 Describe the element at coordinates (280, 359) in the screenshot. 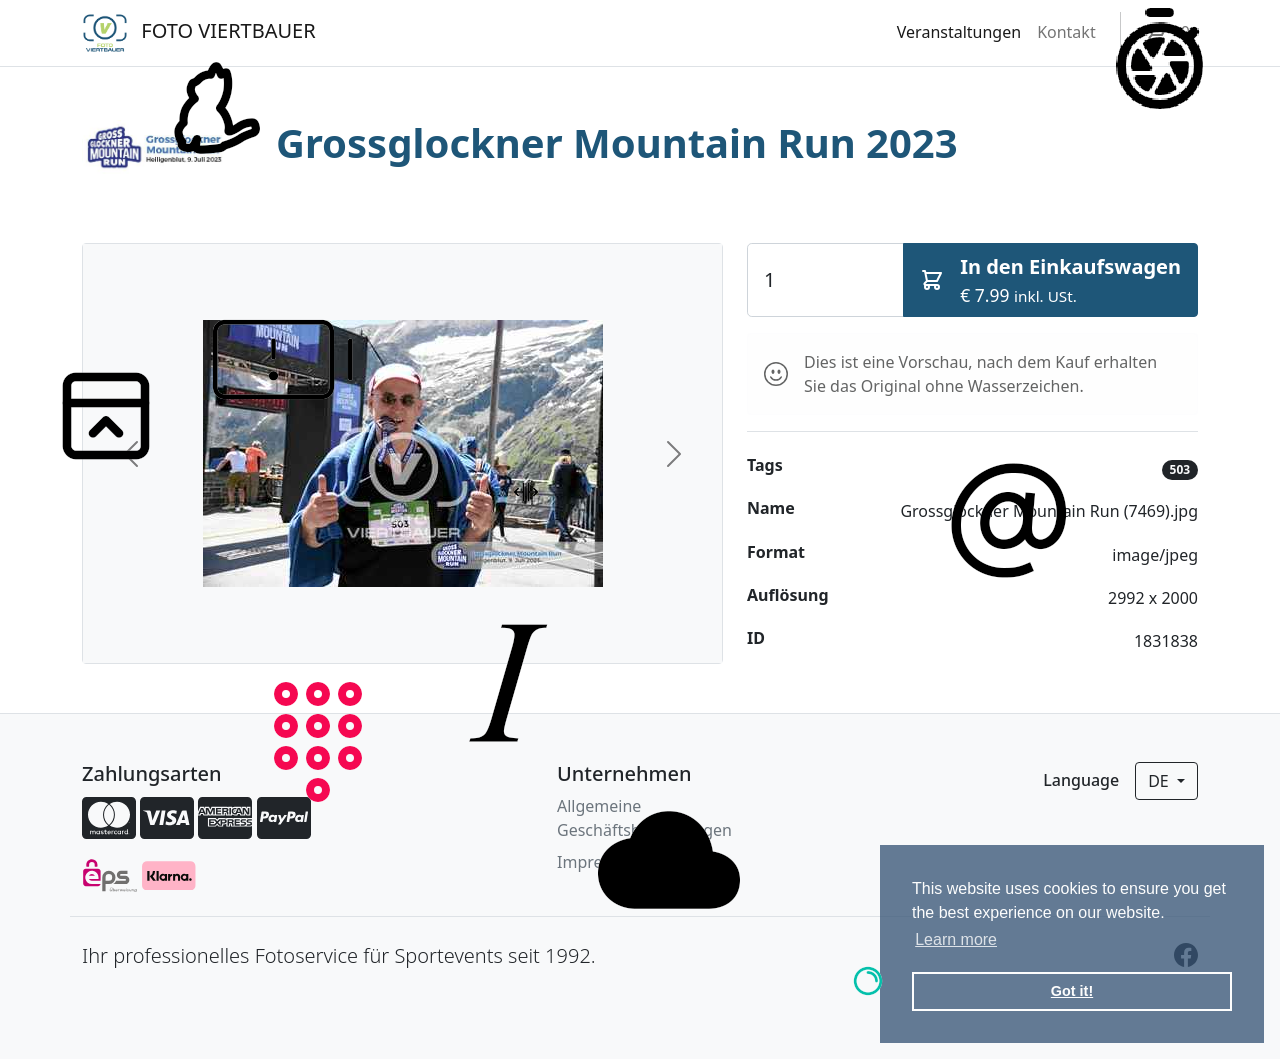

I see `indicates low battery warning` at that location.